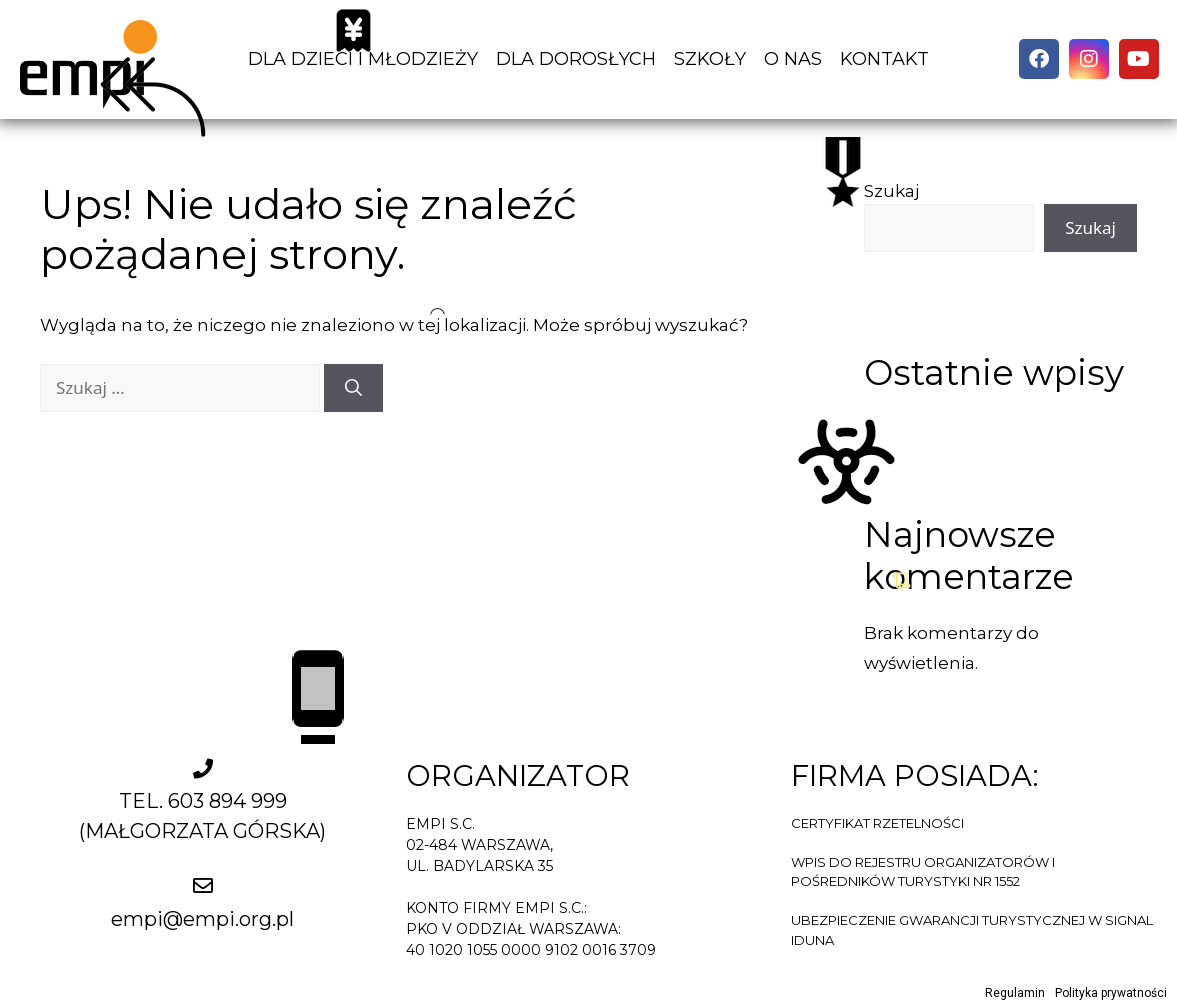 Image resolution: width=1177 pixels, height=1002 pixels. What do you see at coordinates (153, 97) in the screenshot?
I see `reply all to a message or email` at bounding box center [153, 97].